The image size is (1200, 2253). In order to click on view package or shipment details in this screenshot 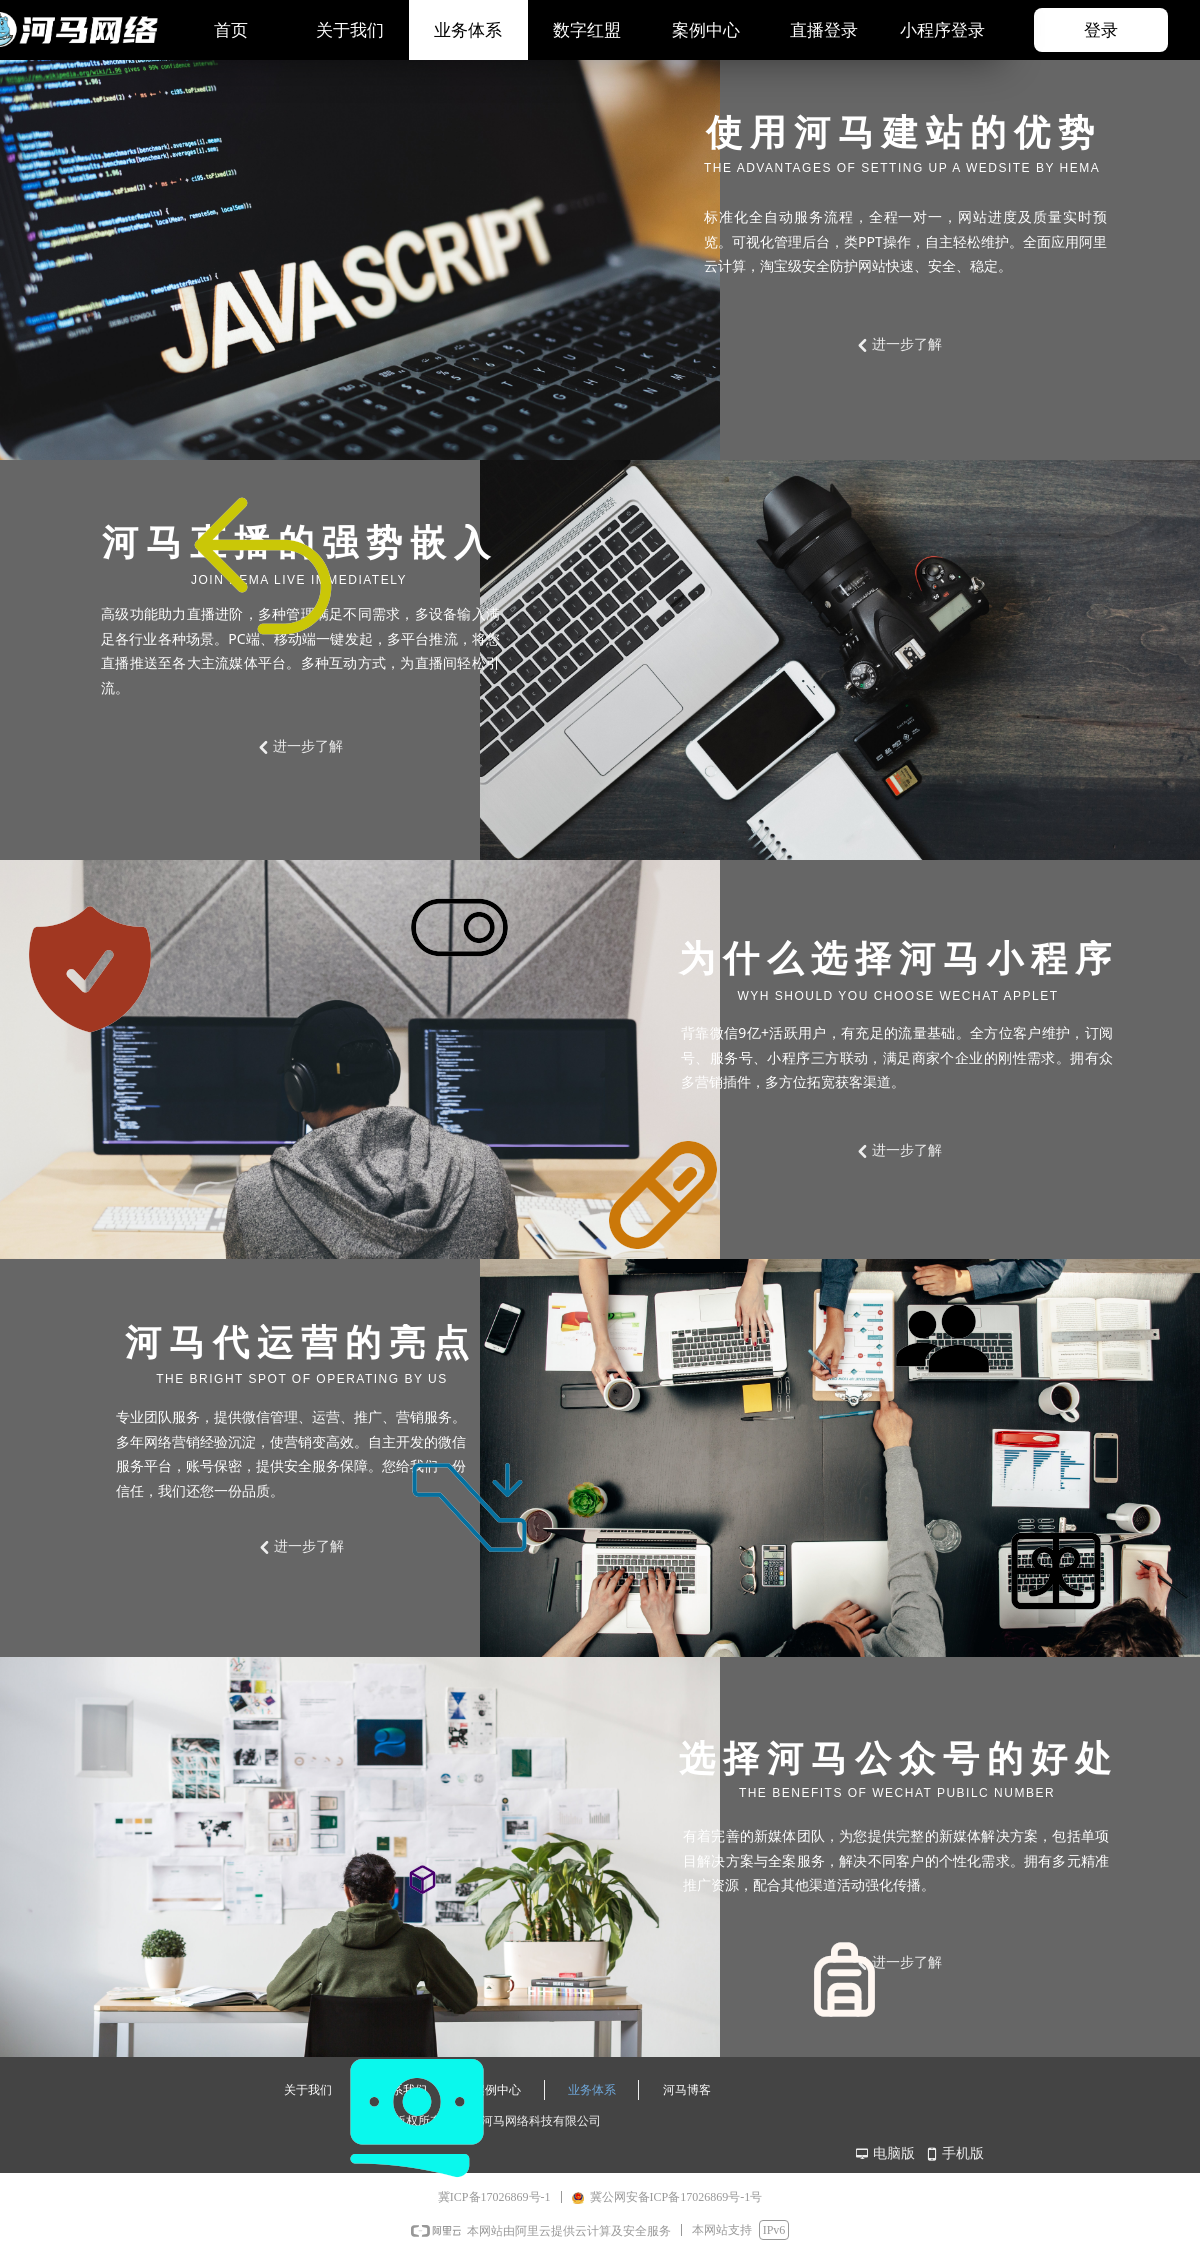, I will do `click(422, 1879)`.